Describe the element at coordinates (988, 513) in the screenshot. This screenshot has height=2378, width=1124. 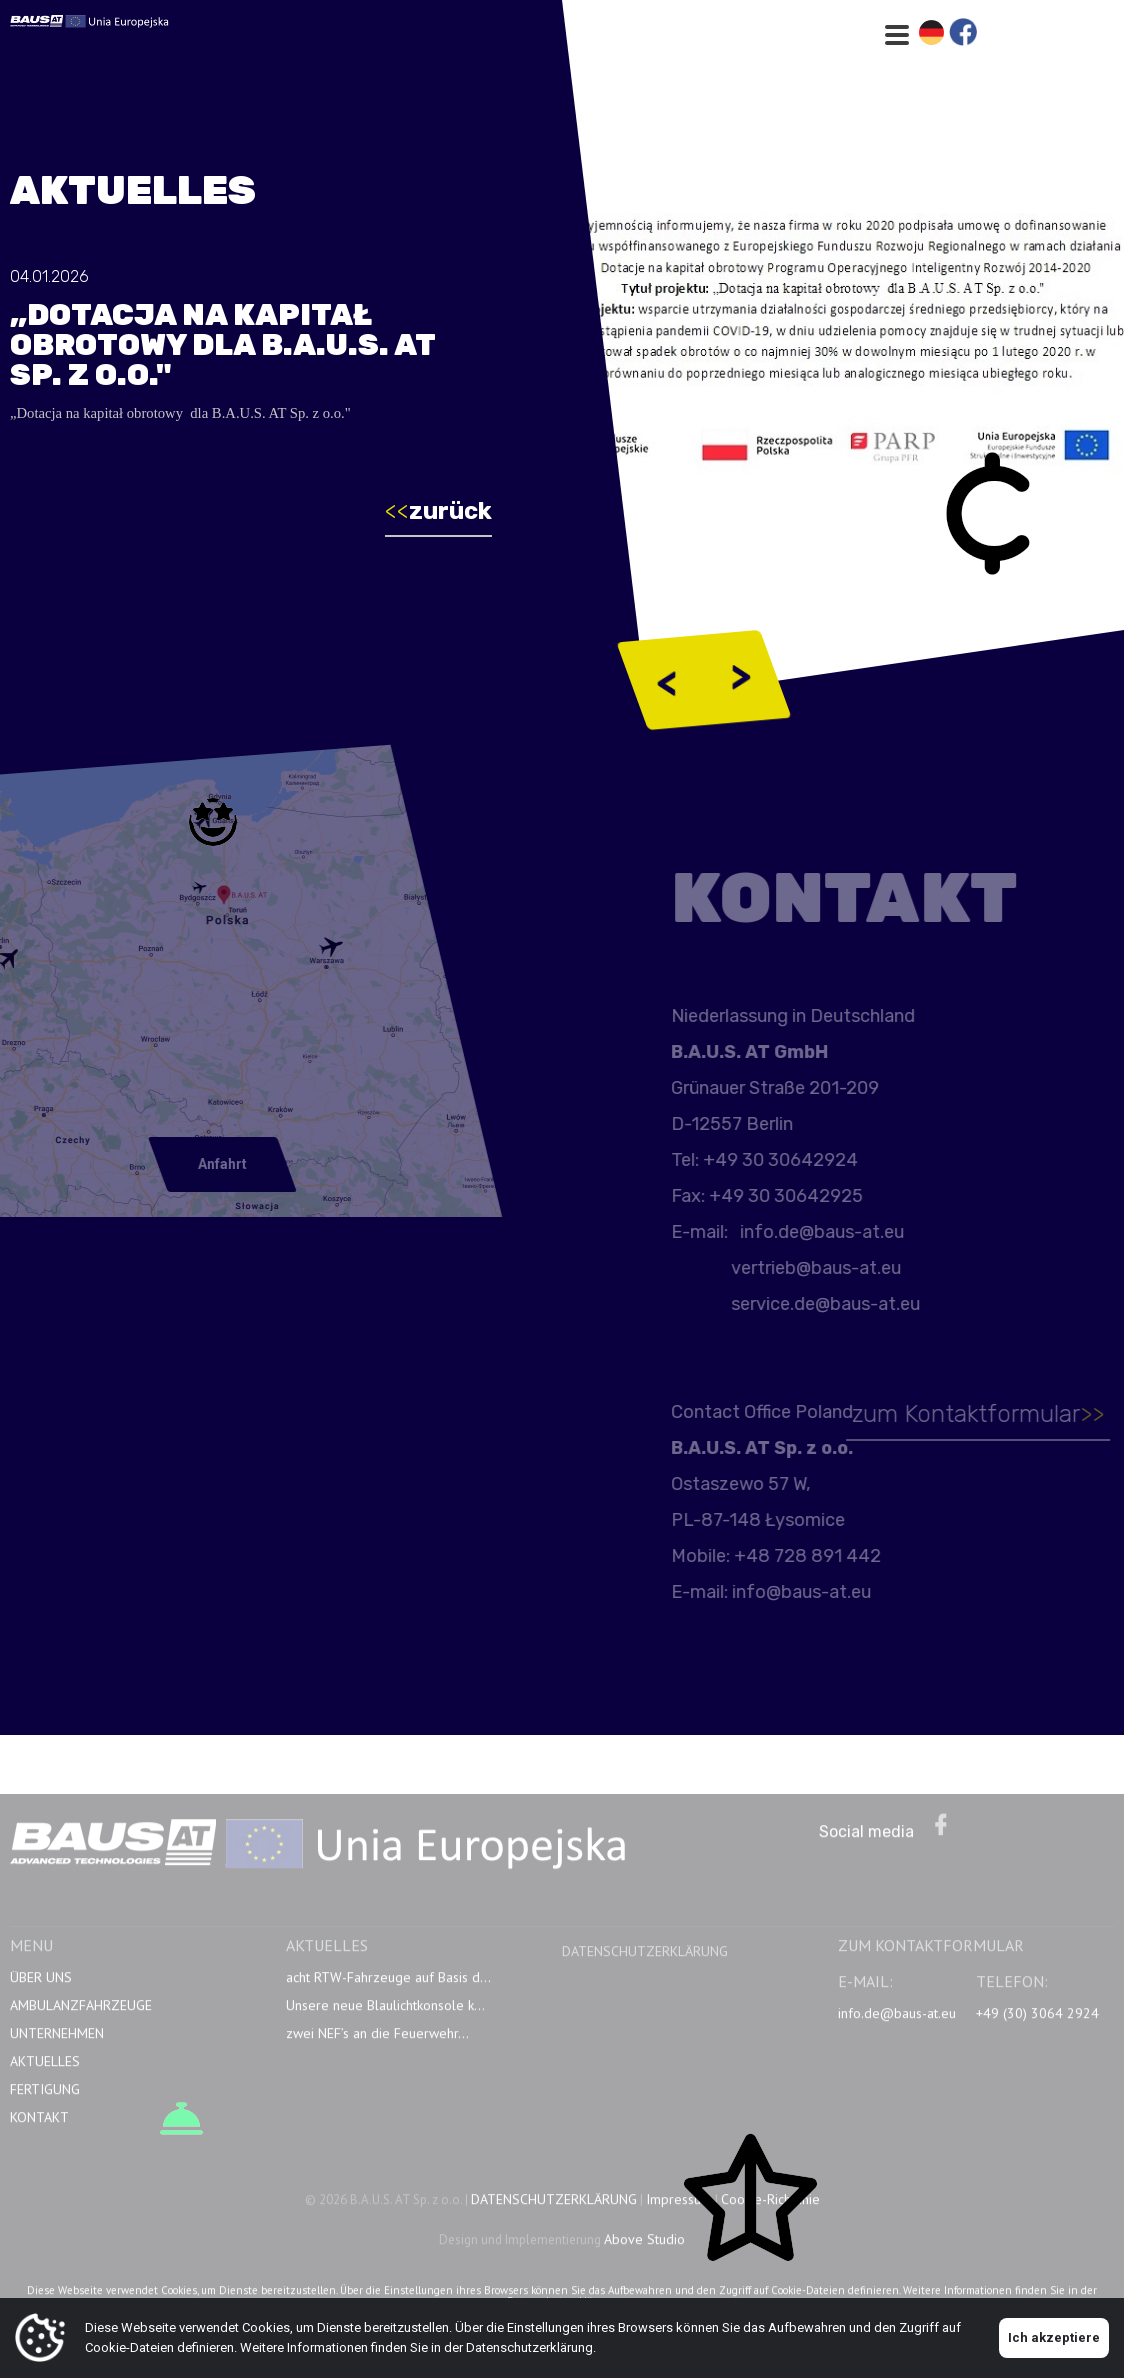
I see `indicates a price or cost in cents` at that location.